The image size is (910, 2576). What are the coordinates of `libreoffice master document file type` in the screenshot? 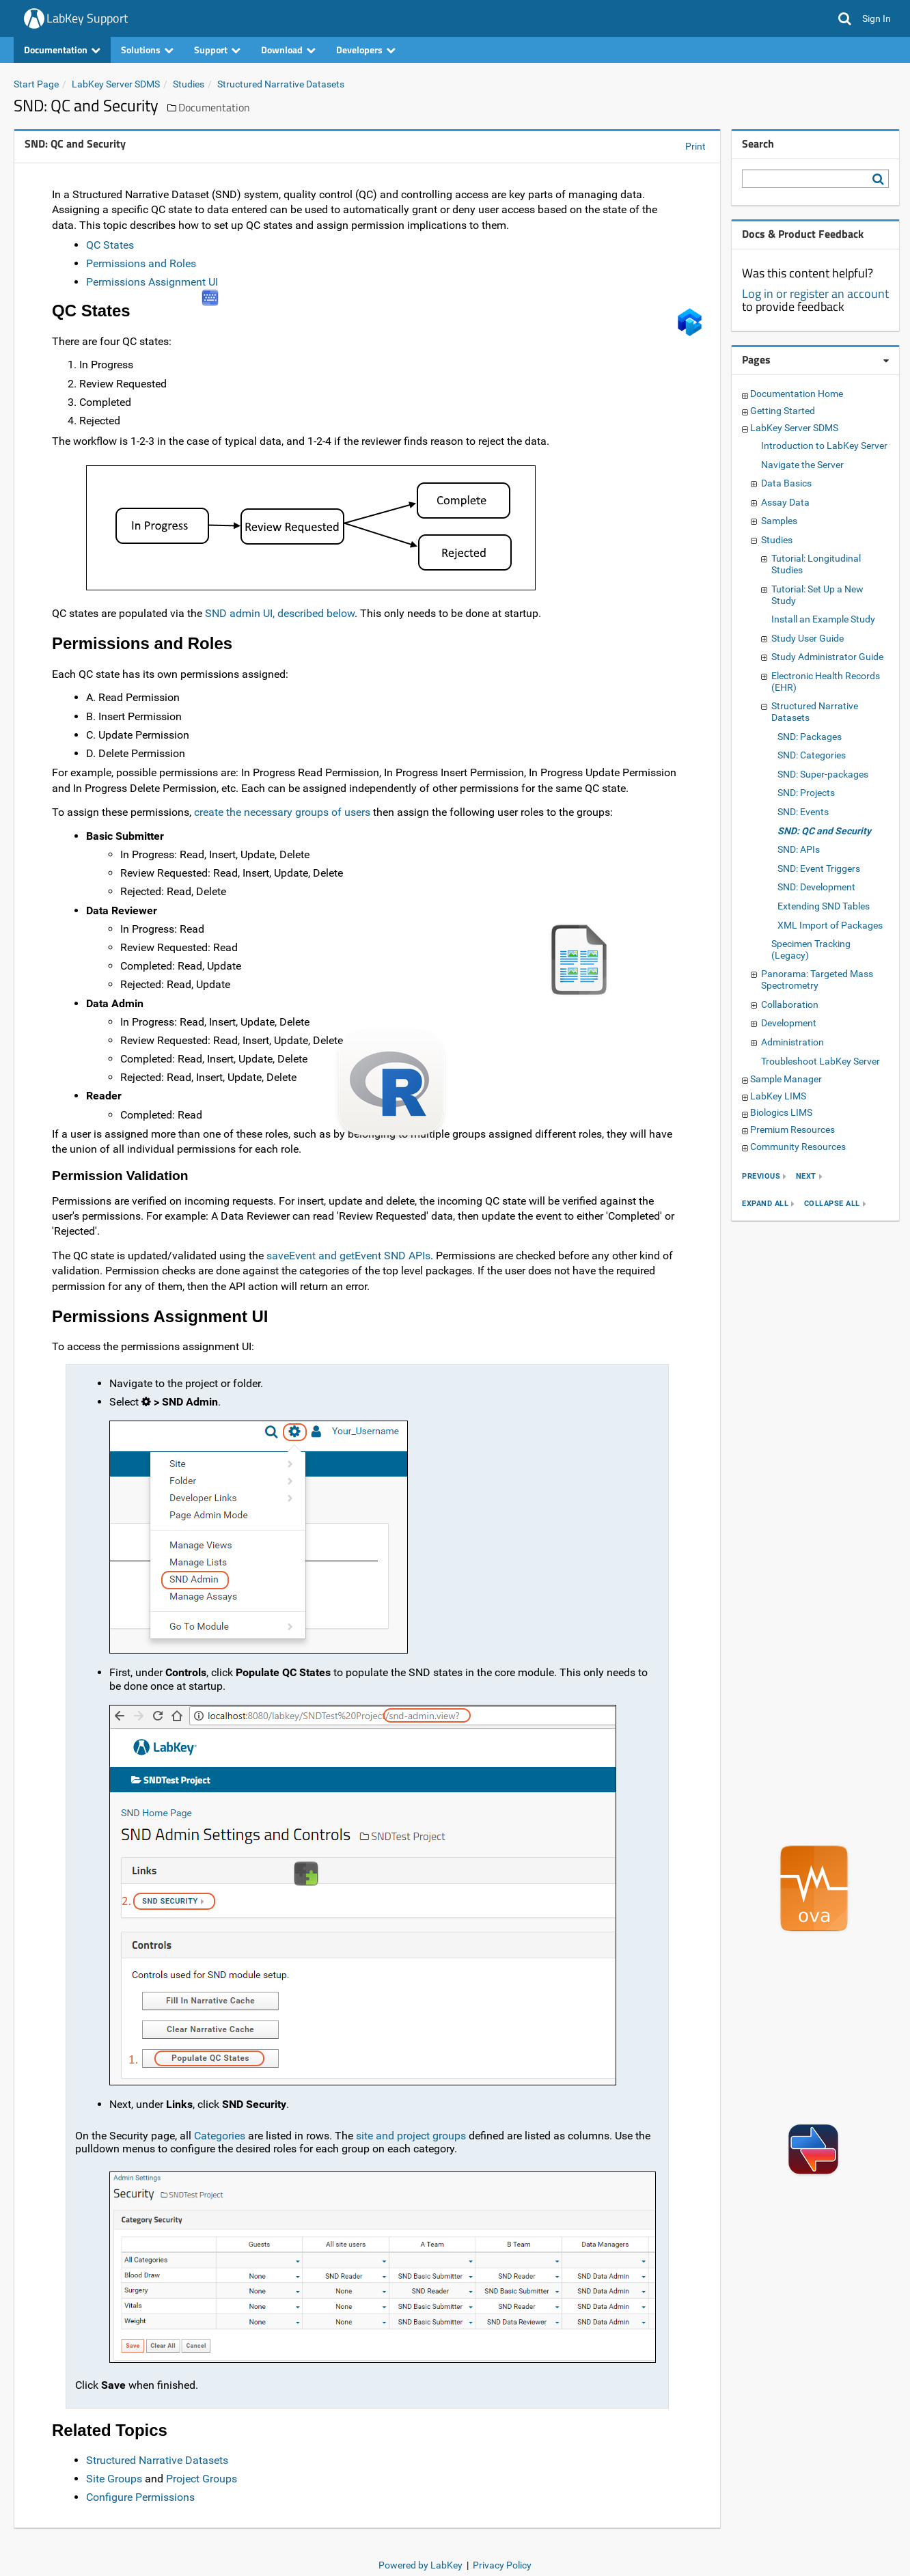 It's located at (579, 959).